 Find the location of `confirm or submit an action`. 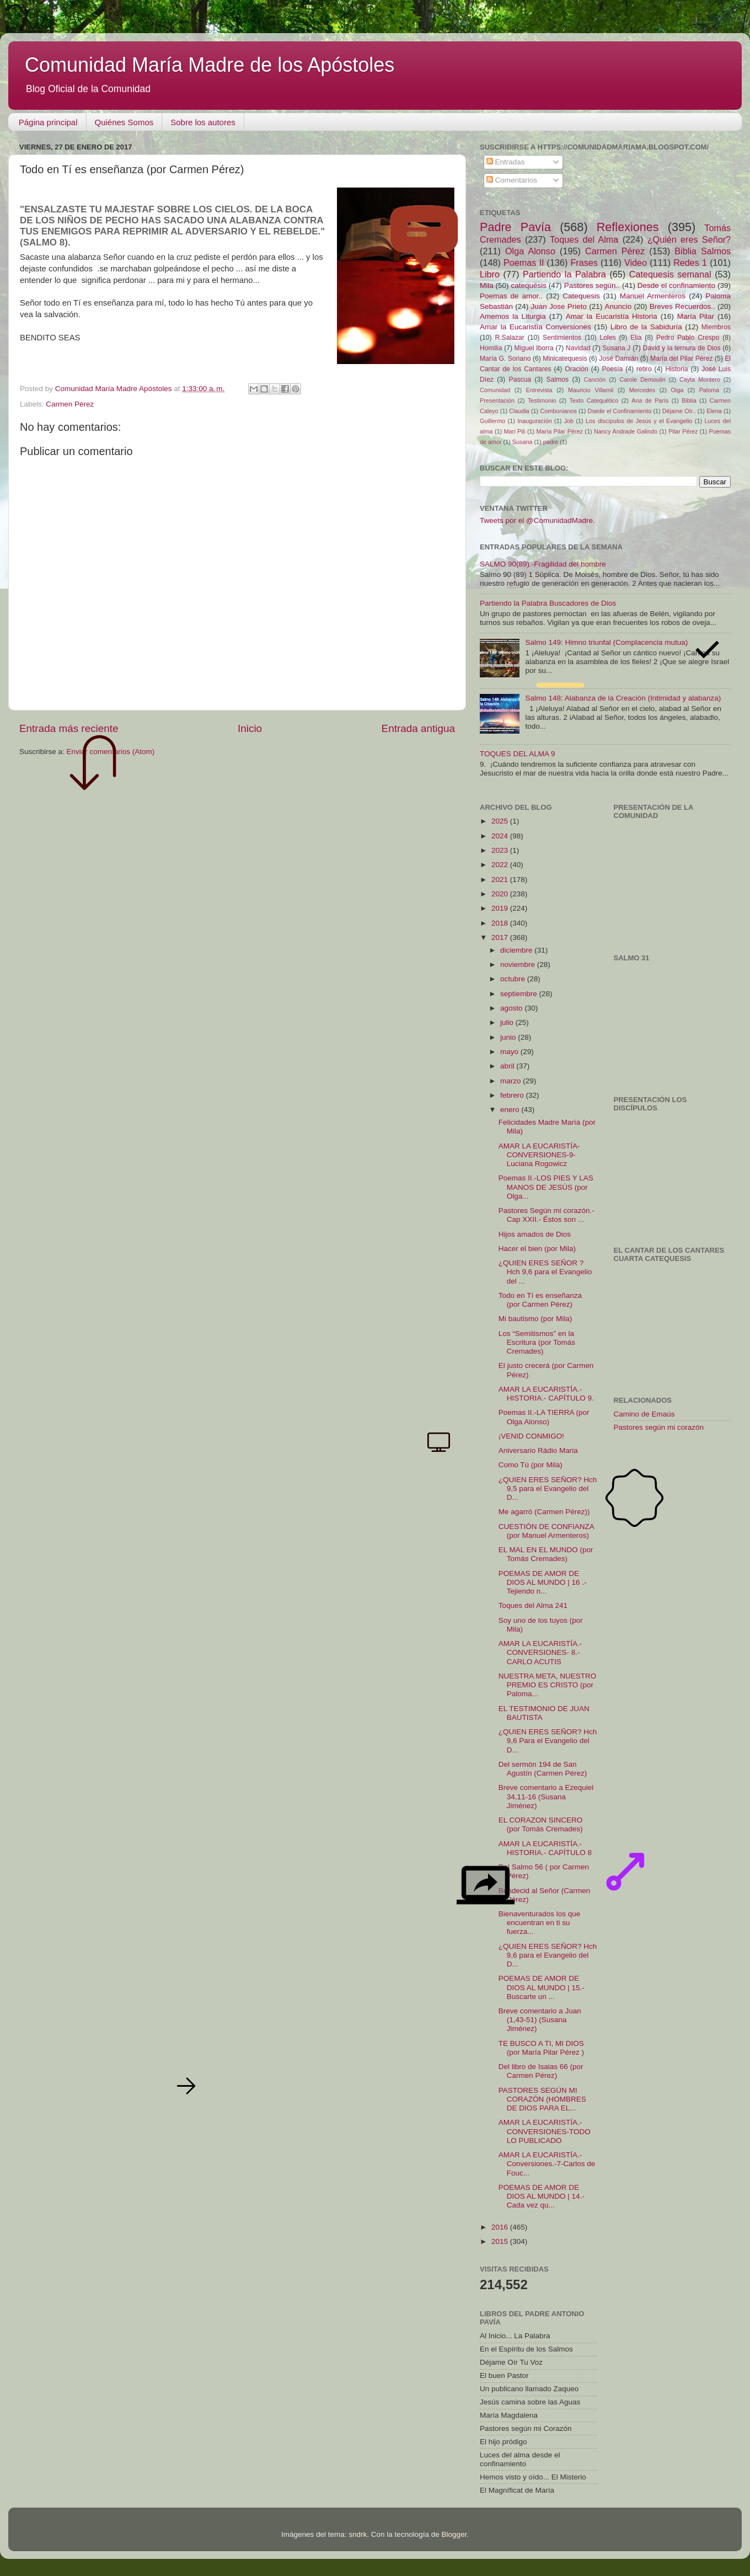

confirm or submit an action is located at coordinates (707, 649).